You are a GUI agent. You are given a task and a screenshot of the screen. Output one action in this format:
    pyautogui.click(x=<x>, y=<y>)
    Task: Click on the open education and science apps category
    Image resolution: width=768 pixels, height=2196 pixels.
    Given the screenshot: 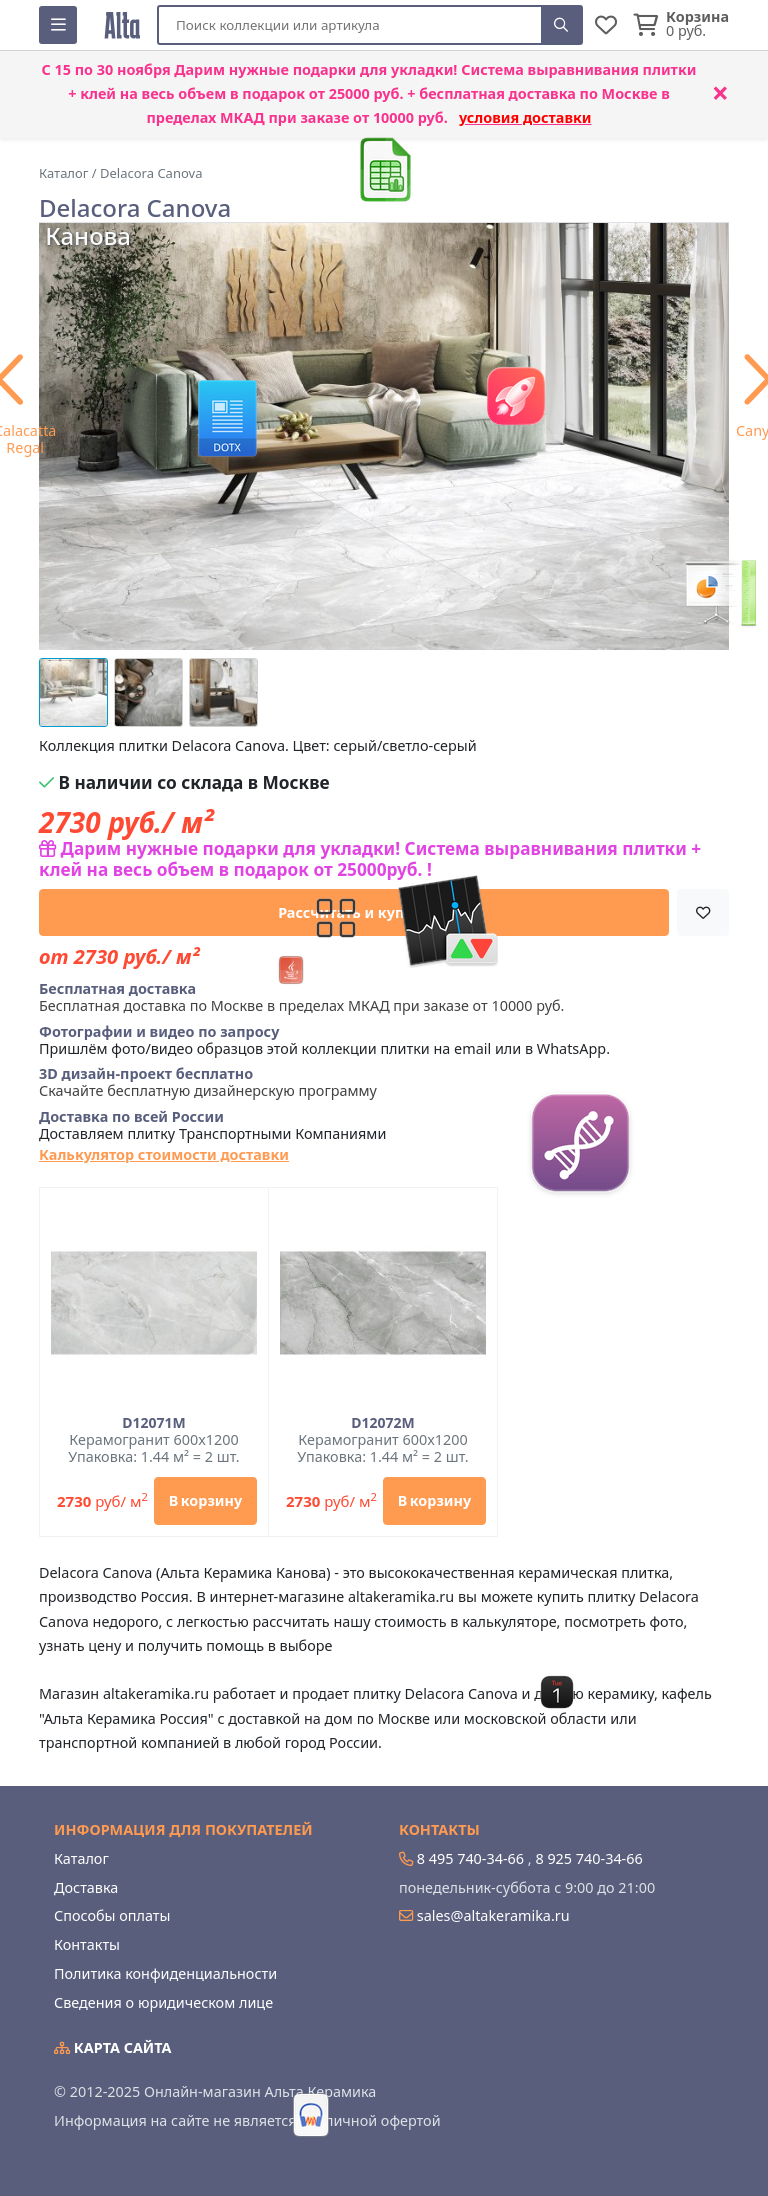 What is the action you would take?
    pyautogui.click(x=580, y=1144)
    